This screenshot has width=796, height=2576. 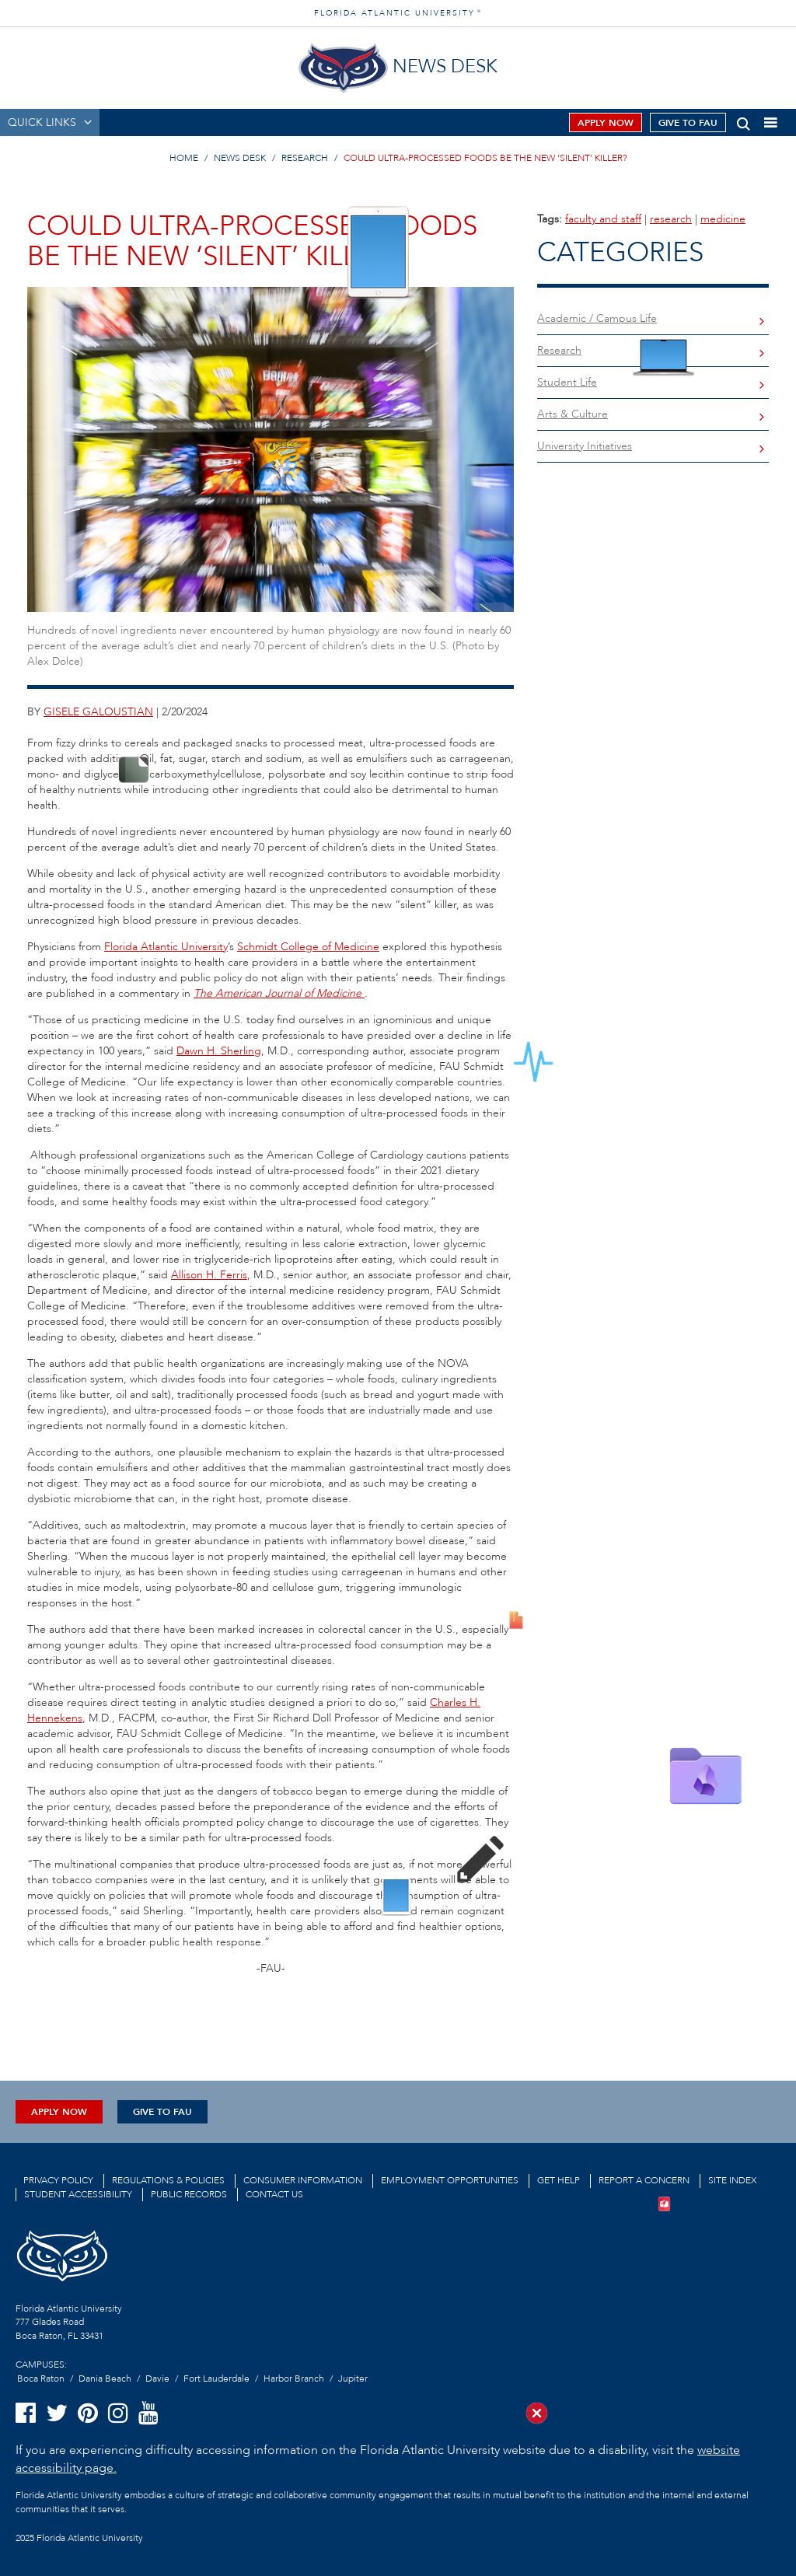 I want to click on postscript document file type indicator, so click(x=664, y=2204).